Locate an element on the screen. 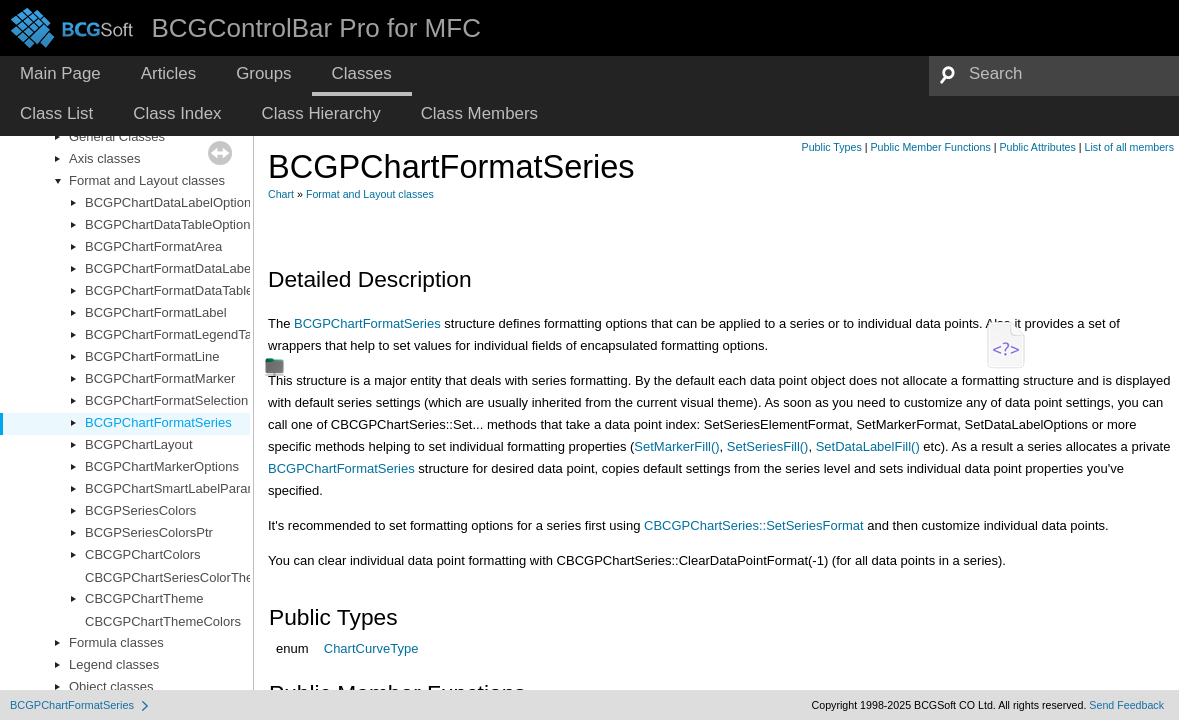  access a network or remote folder is located at coordinates (274, 366).